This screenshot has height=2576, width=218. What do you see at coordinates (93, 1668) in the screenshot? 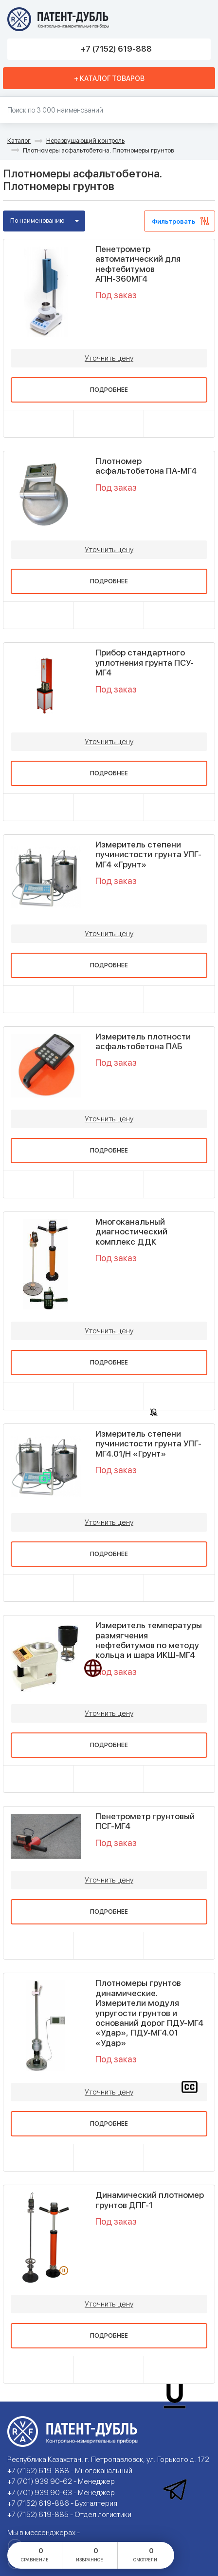
I see `access internet or network settings` at bounding box center [93, 1668].